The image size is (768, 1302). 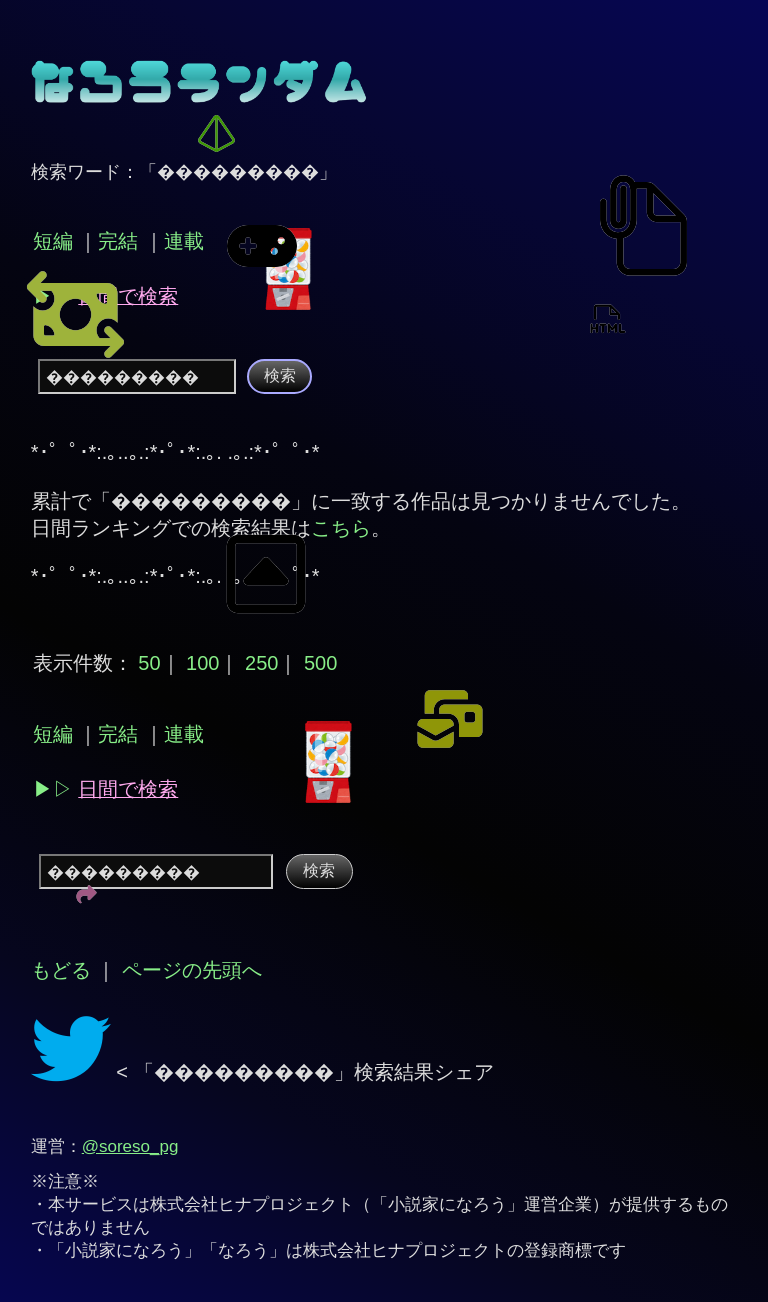 What do you see at coordinates (216, 133) in the screenshot?
I see `access 3D modeling or rendering tools` at bounding box center [216, 133].